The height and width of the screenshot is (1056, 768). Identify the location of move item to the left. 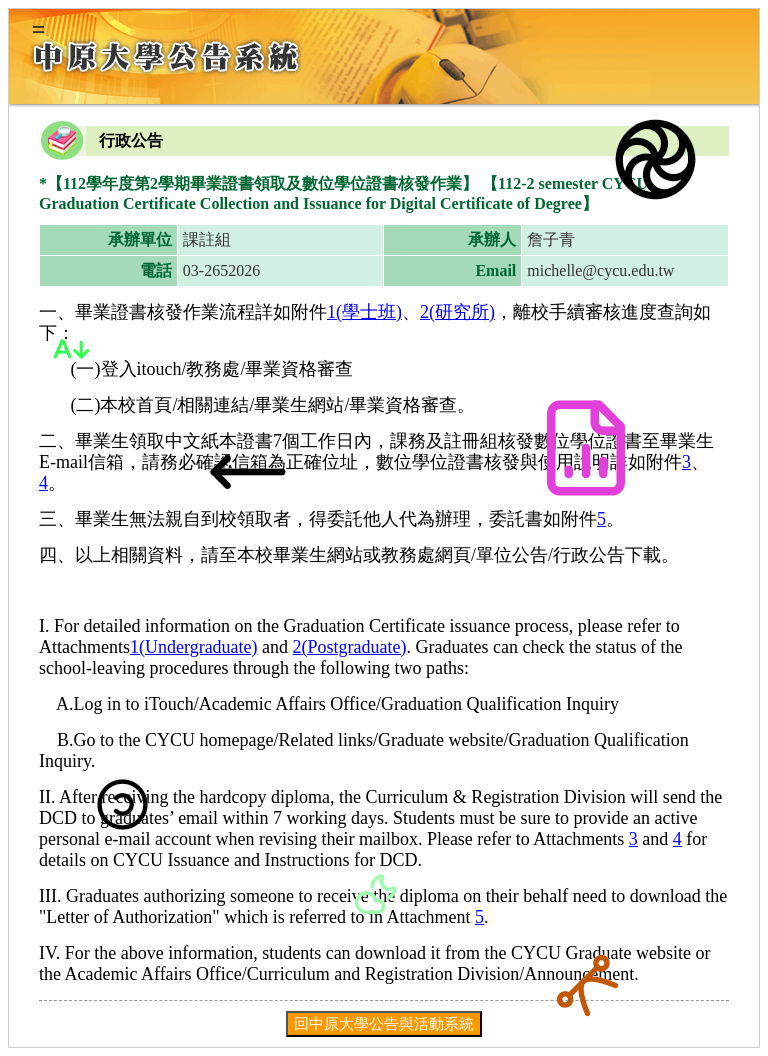
(248, 472).